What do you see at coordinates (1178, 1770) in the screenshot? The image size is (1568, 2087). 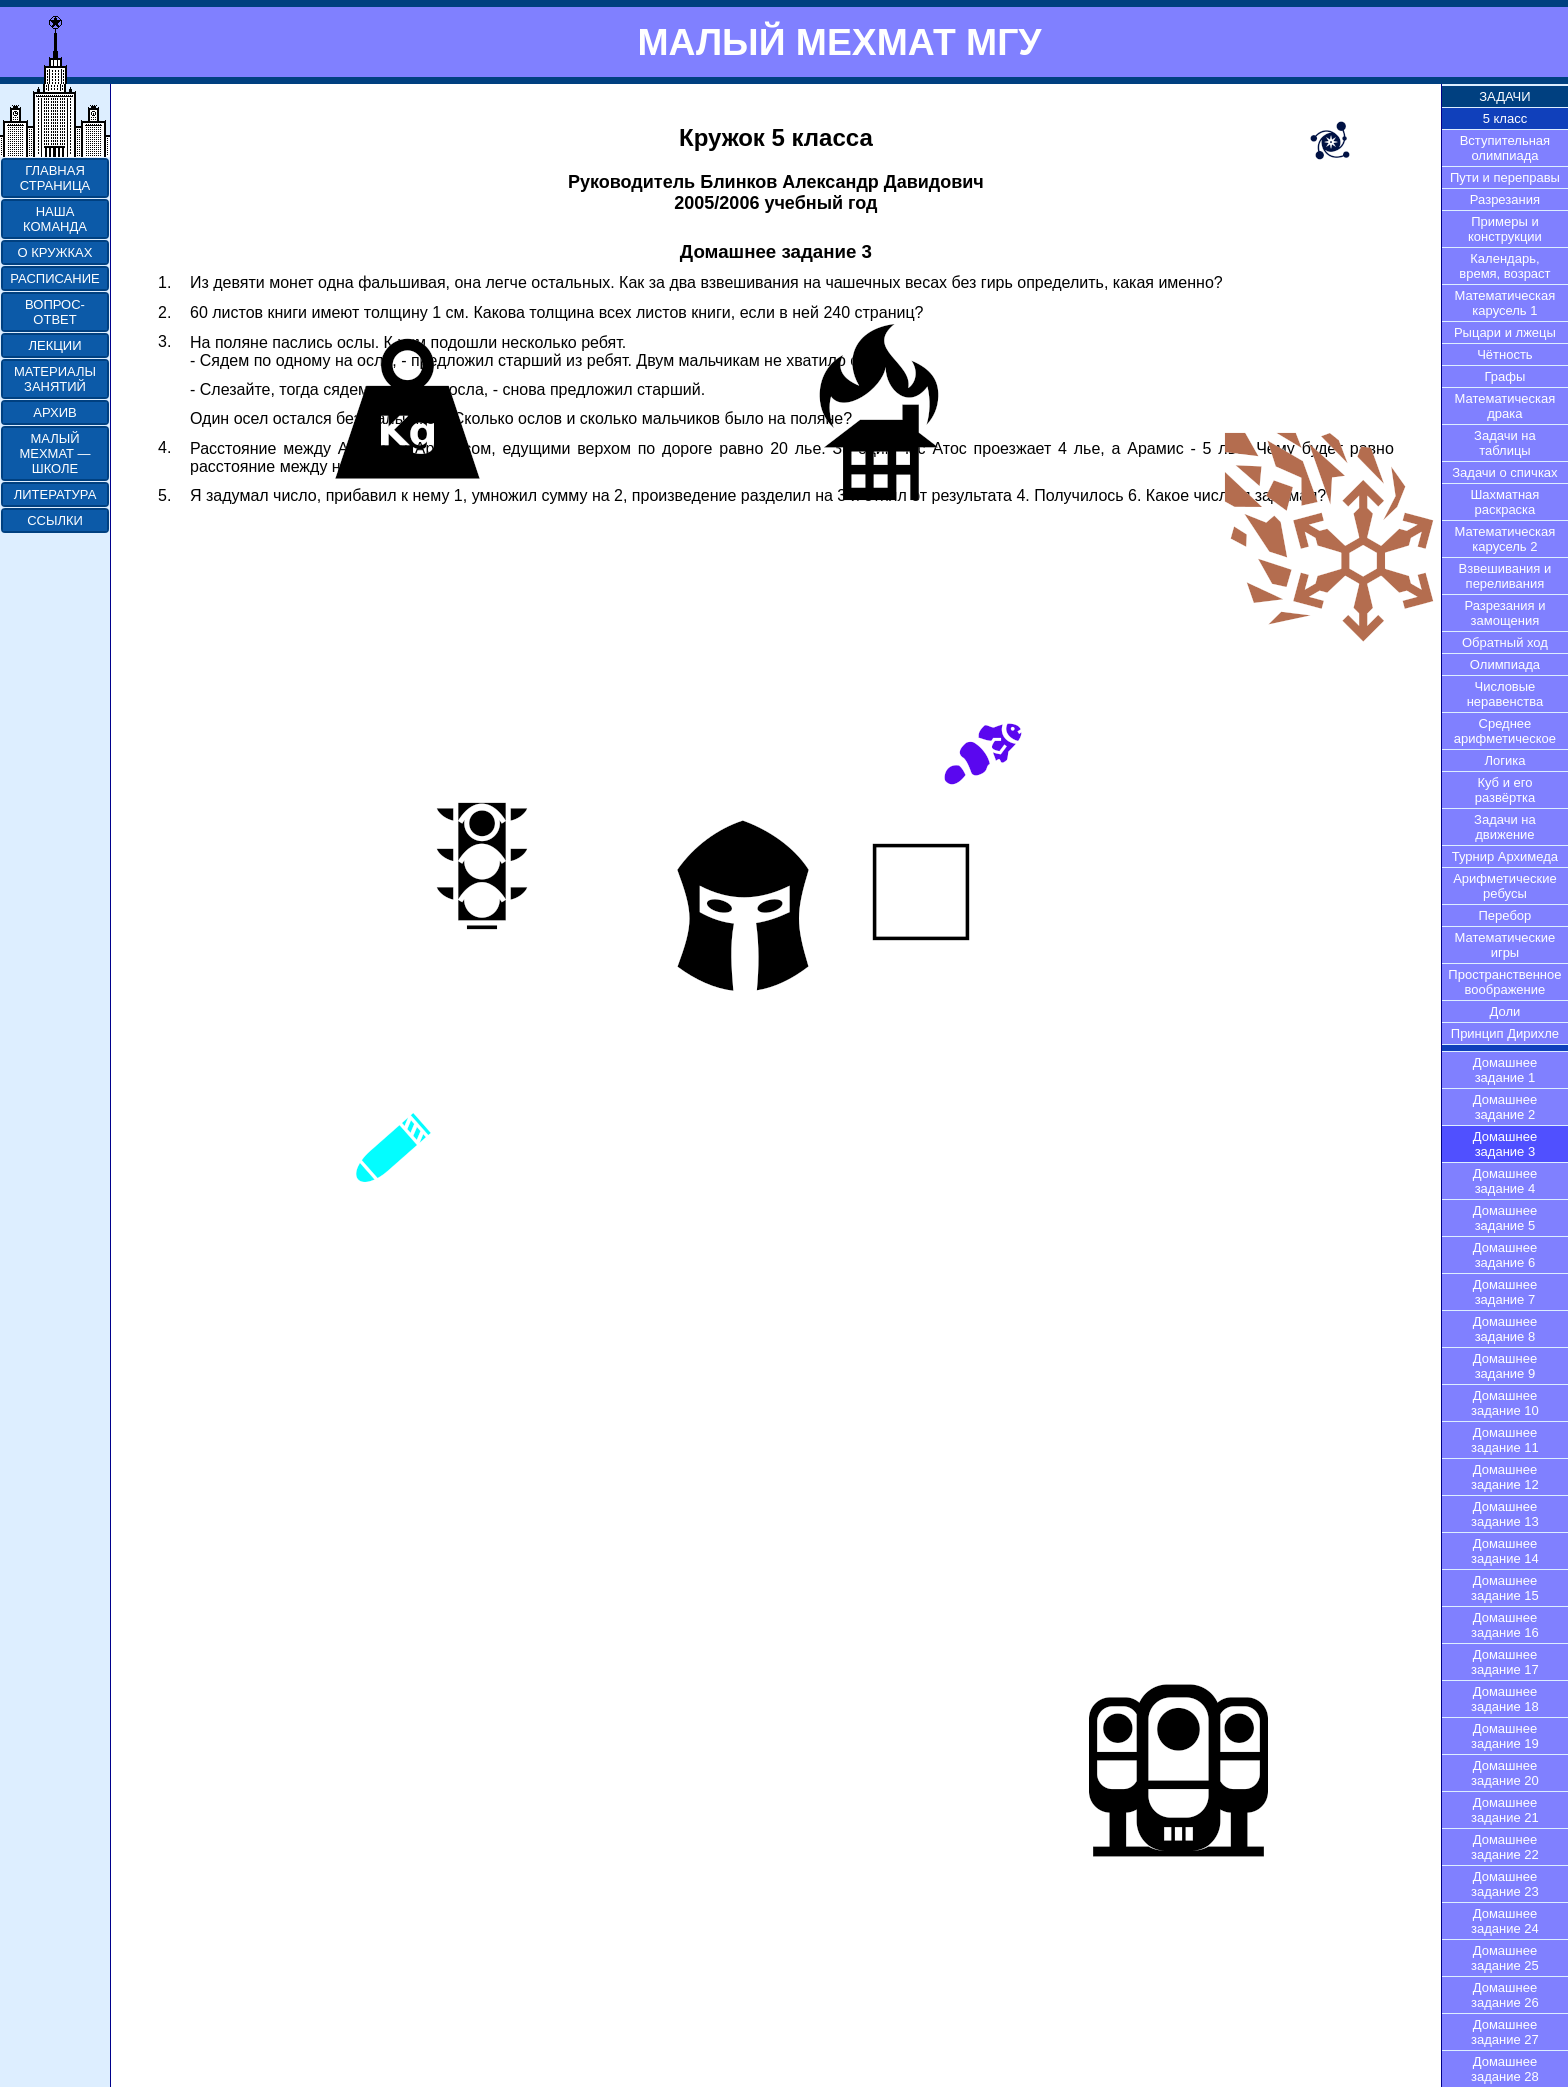 I see `select your squad or team roster` at bounding box center [1178, 1770].